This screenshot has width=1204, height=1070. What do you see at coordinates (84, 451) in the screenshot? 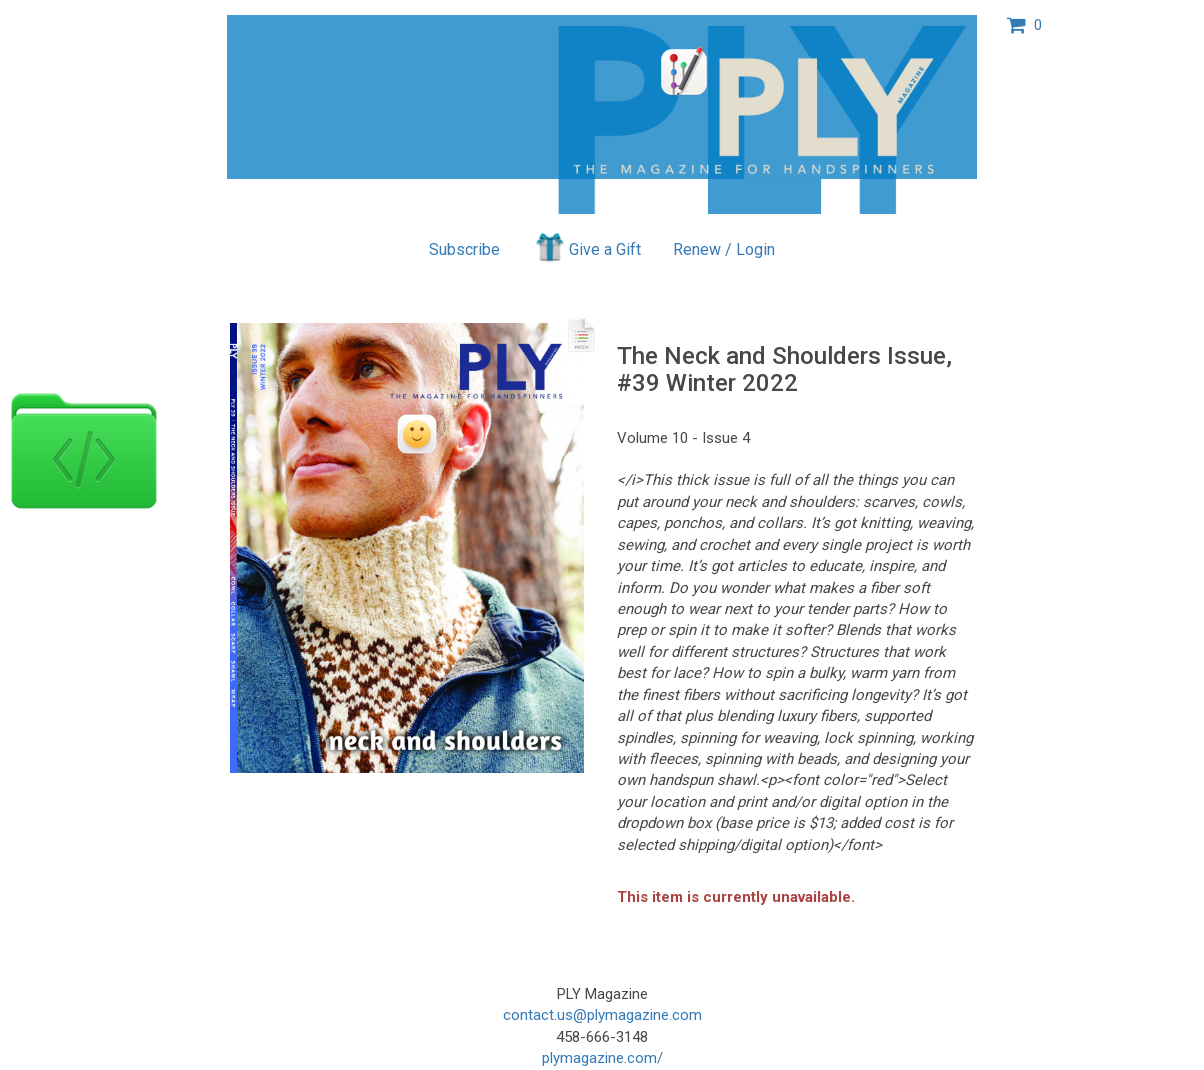
I see `open your code projects folder` at bounding box center [84, 451].